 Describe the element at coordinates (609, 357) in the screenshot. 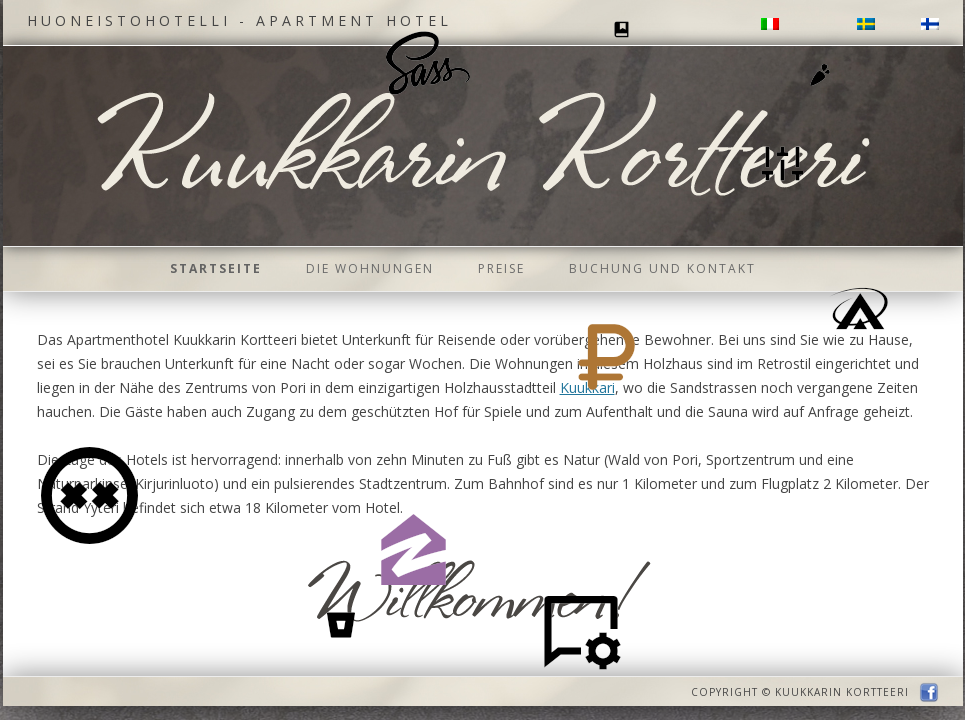

I see `indicates Russian ruble currency` at that location.